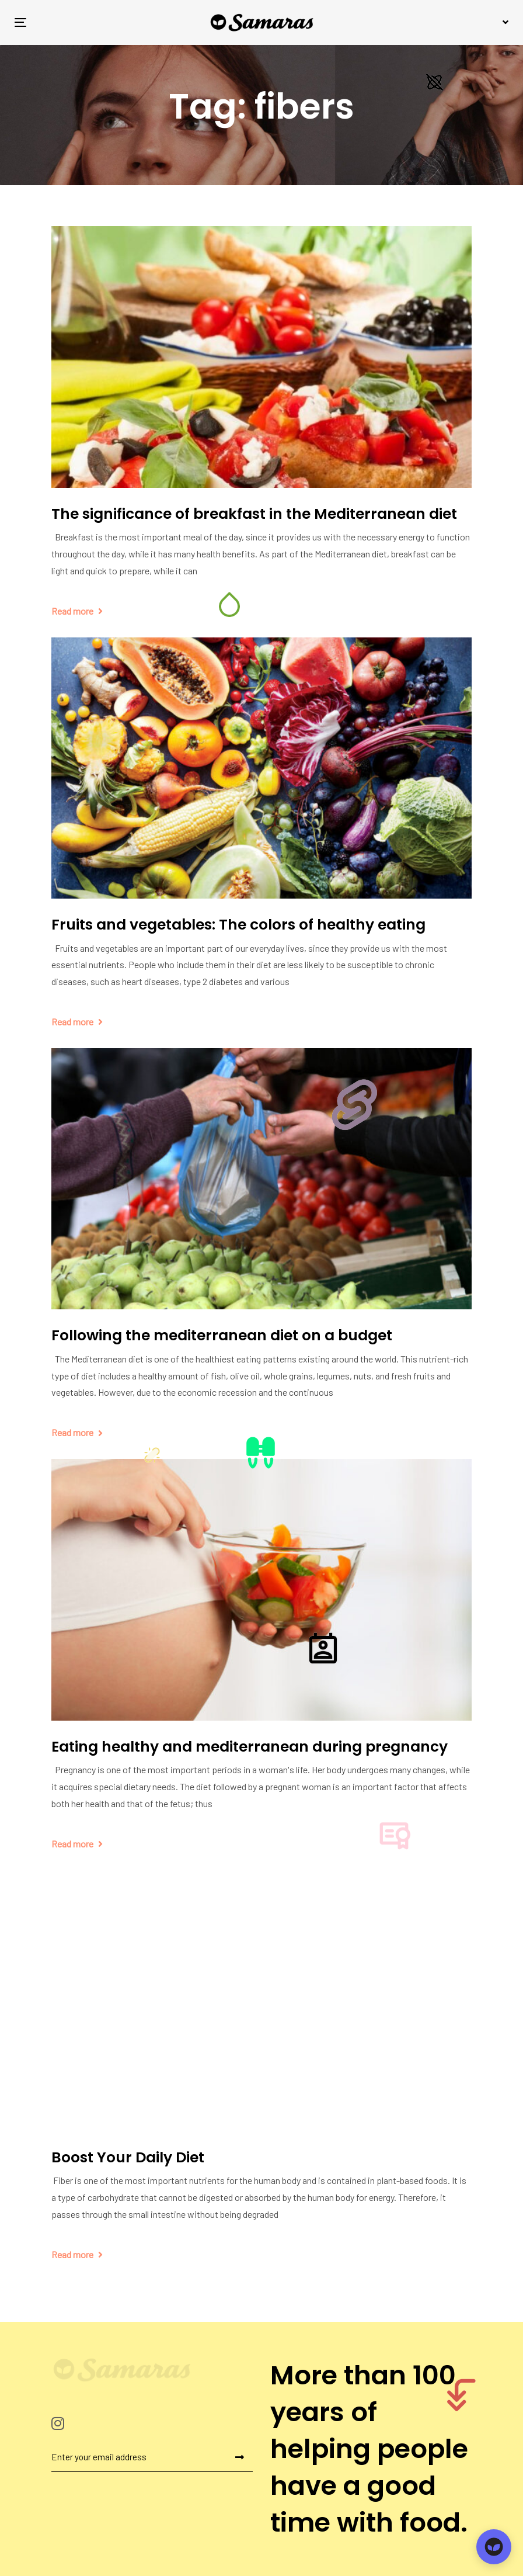  I want to click on disconnect or unlink connected items, so click(152, 1455).